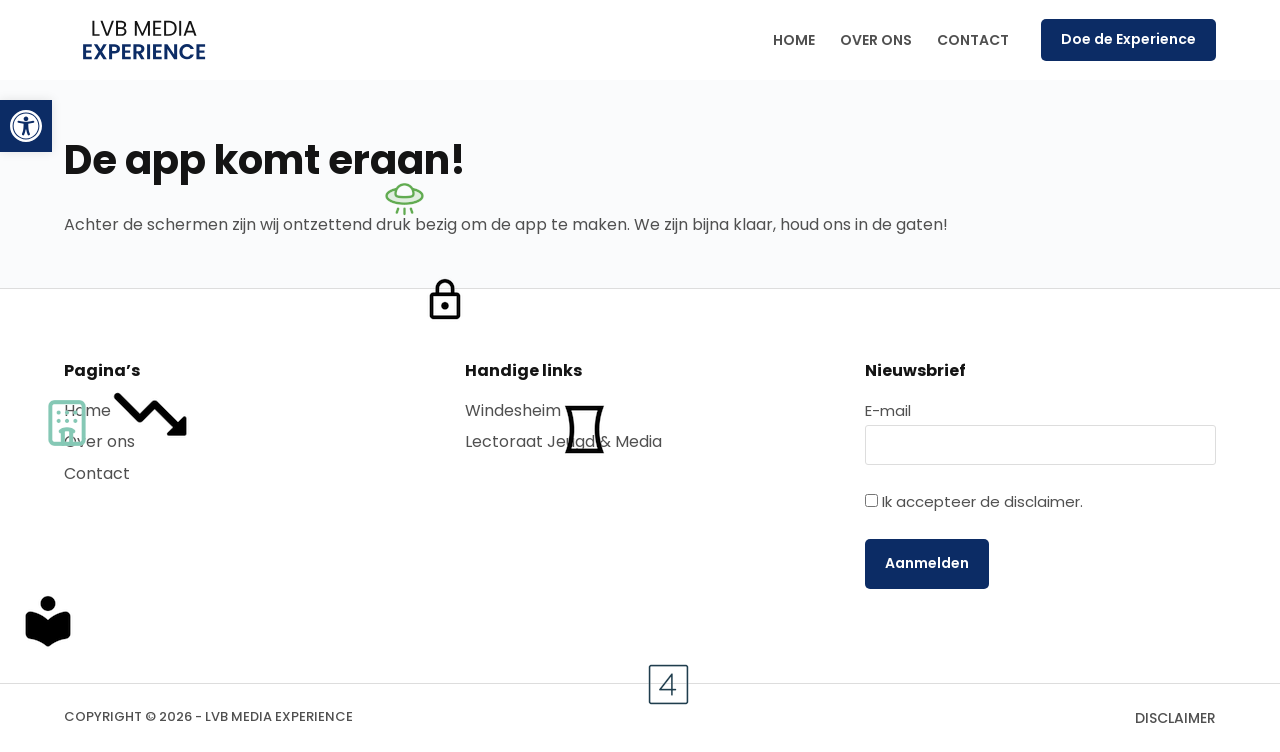 Image resolution: width=1280 pixels, height=752 pixels. What do you see at coordinates (445, 300) in the screenshot?
I see `lock or secure this item` at bounding box center [445, 300].